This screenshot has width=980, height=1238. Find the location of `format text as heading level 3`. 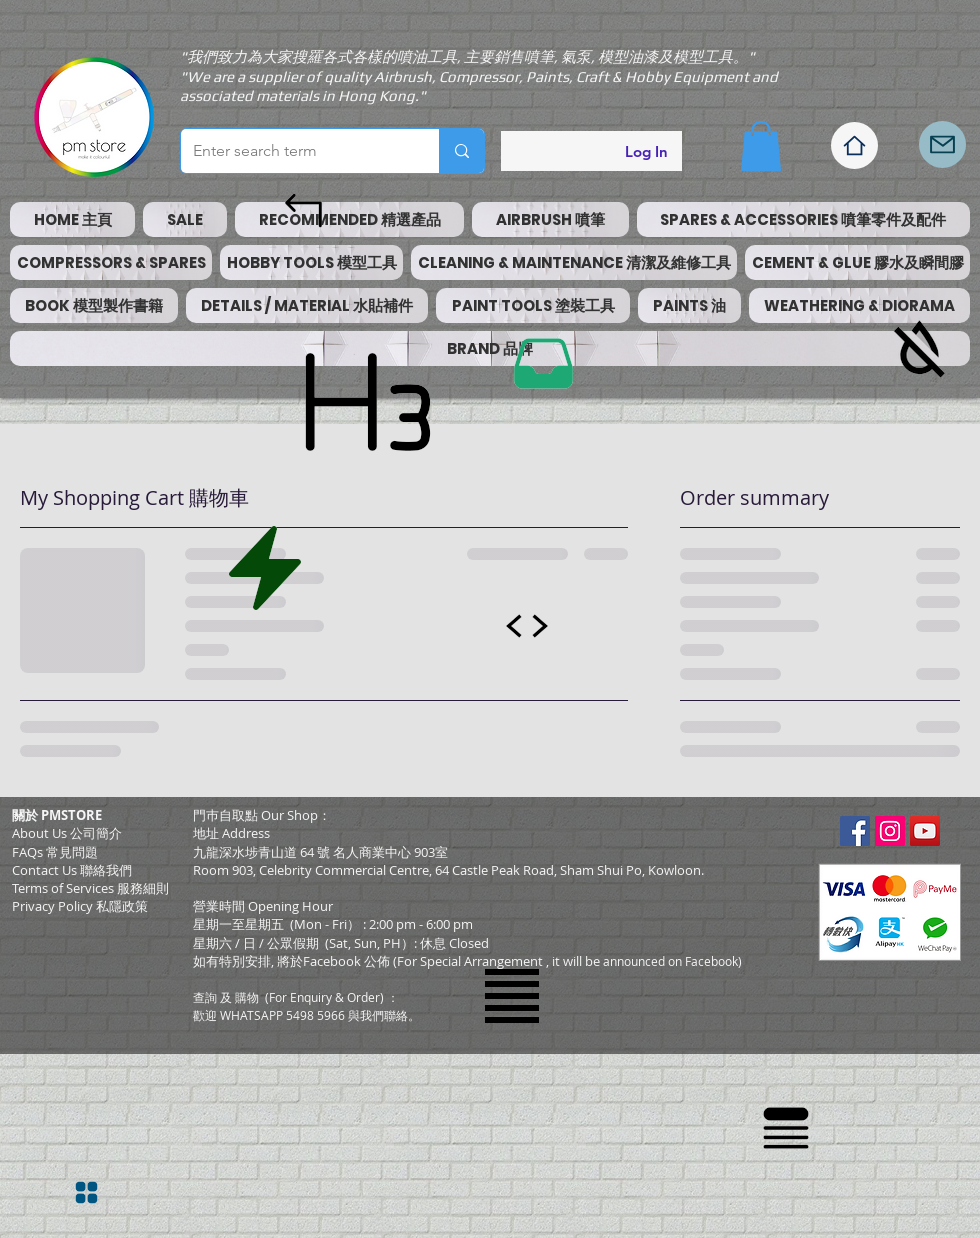

format text as heading level 3 is located at coordinates (368, 402).